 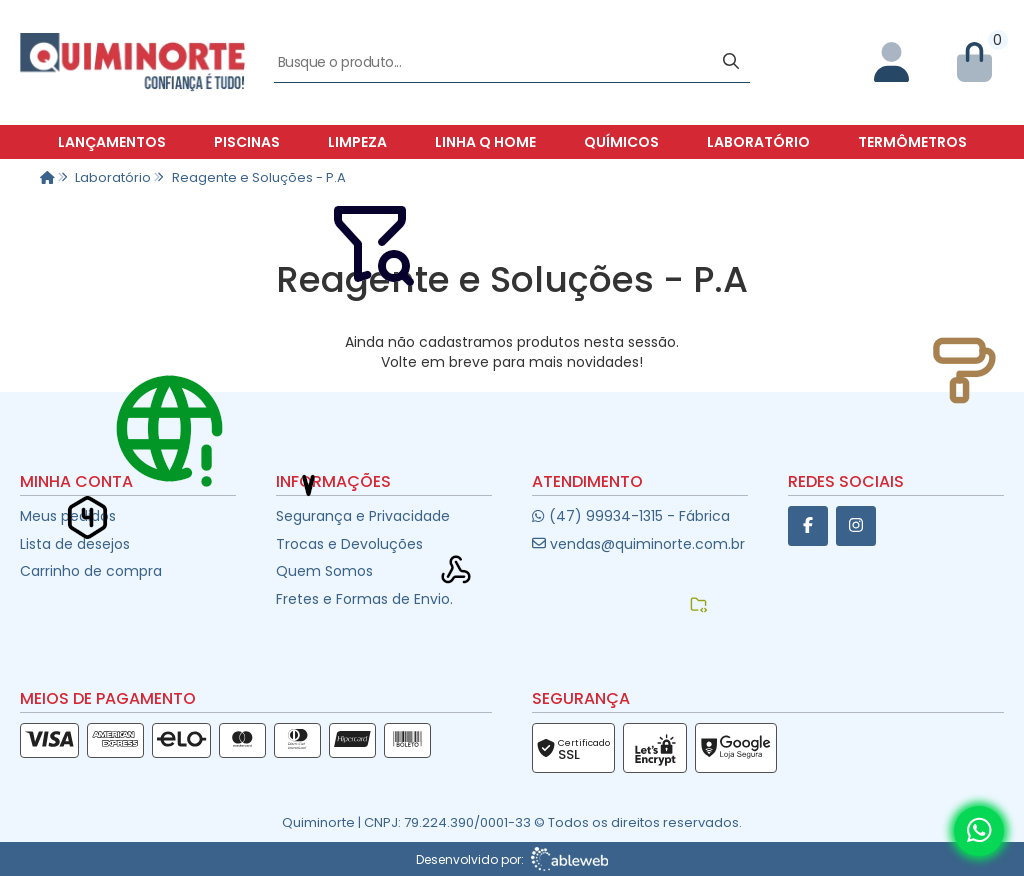 I want to click on search within filtered results, so click(x=370, y=242).